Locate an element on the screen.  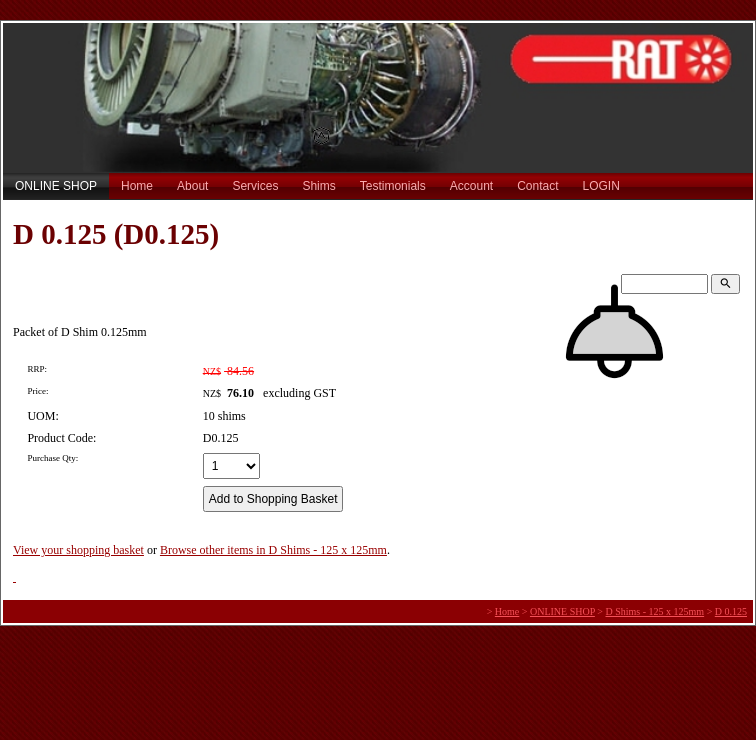
Angular framework logo is located at coordinates (321, 135).